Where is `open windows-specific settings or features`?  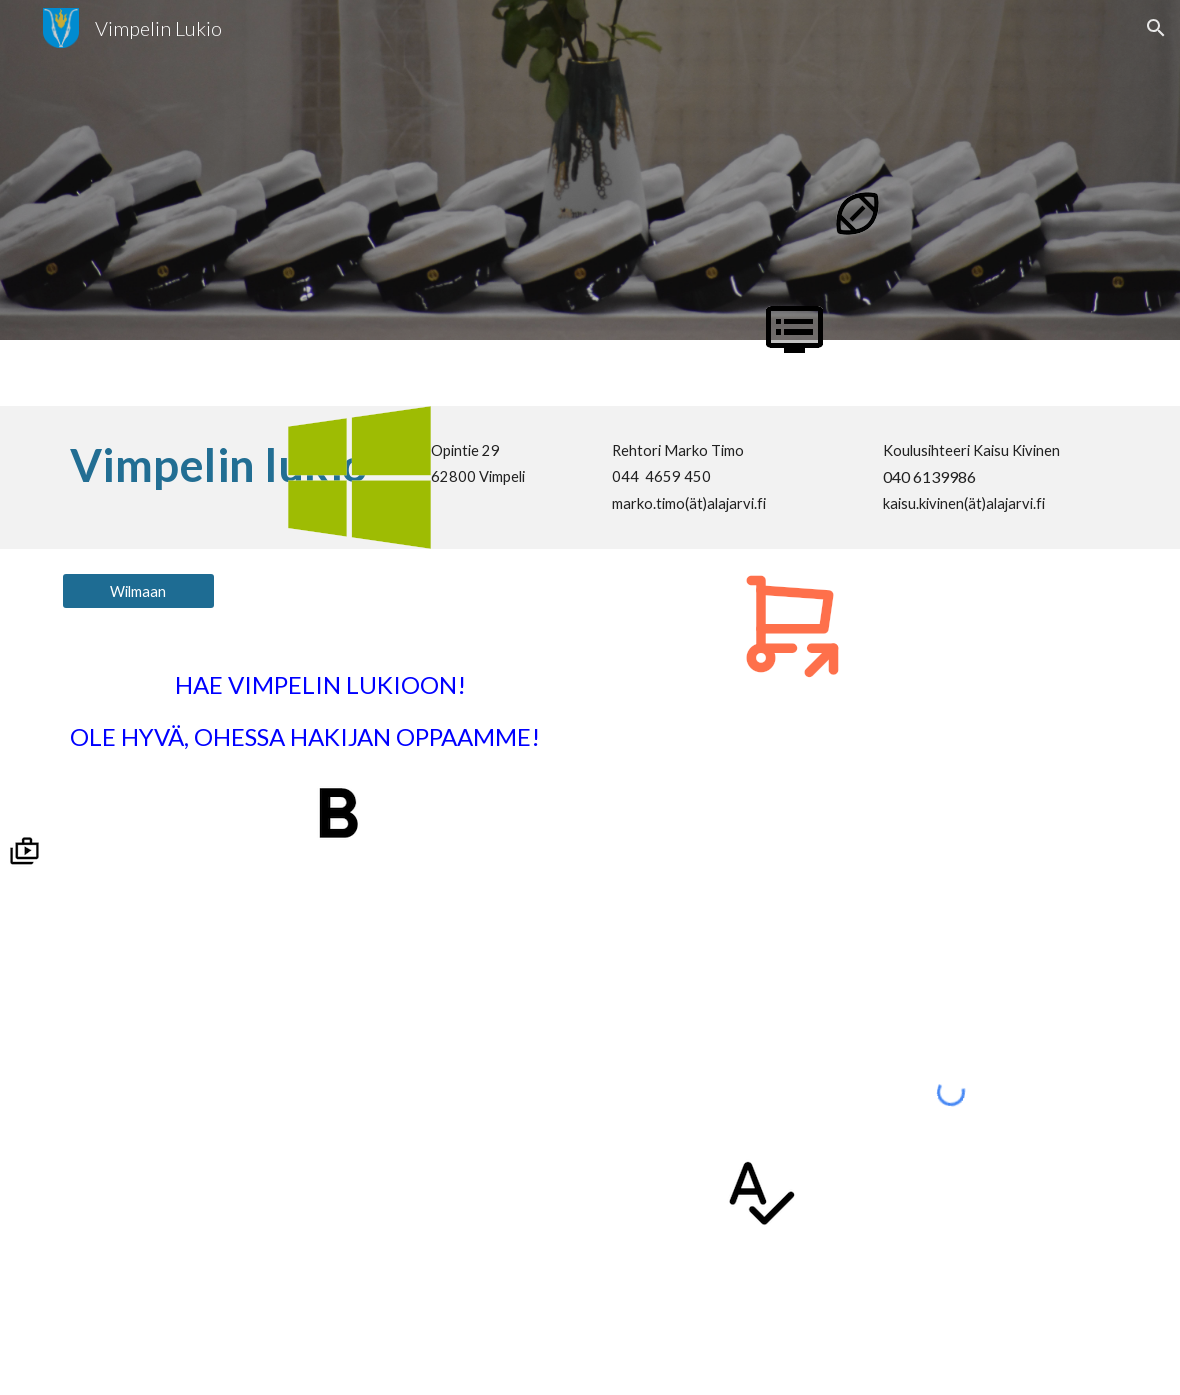
open windows-specific settings or features is located at coordinates (359, 477).